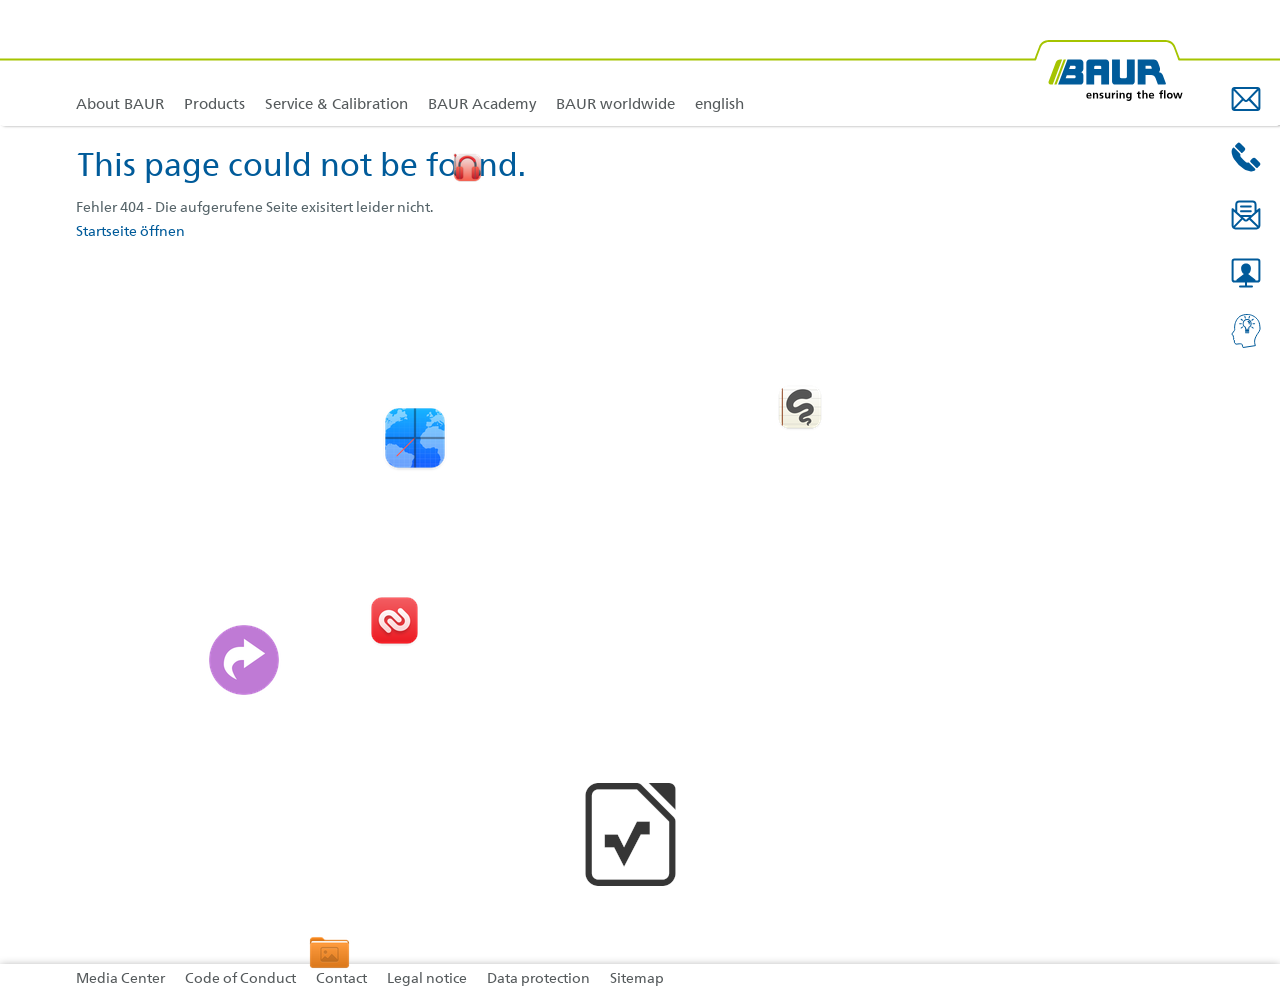 The image size is (1280, 994). What do you see at coordinates (244, 660) in the screenshot?
I see `indicates a locally modified file in version control` at bounding box center [244, 660].